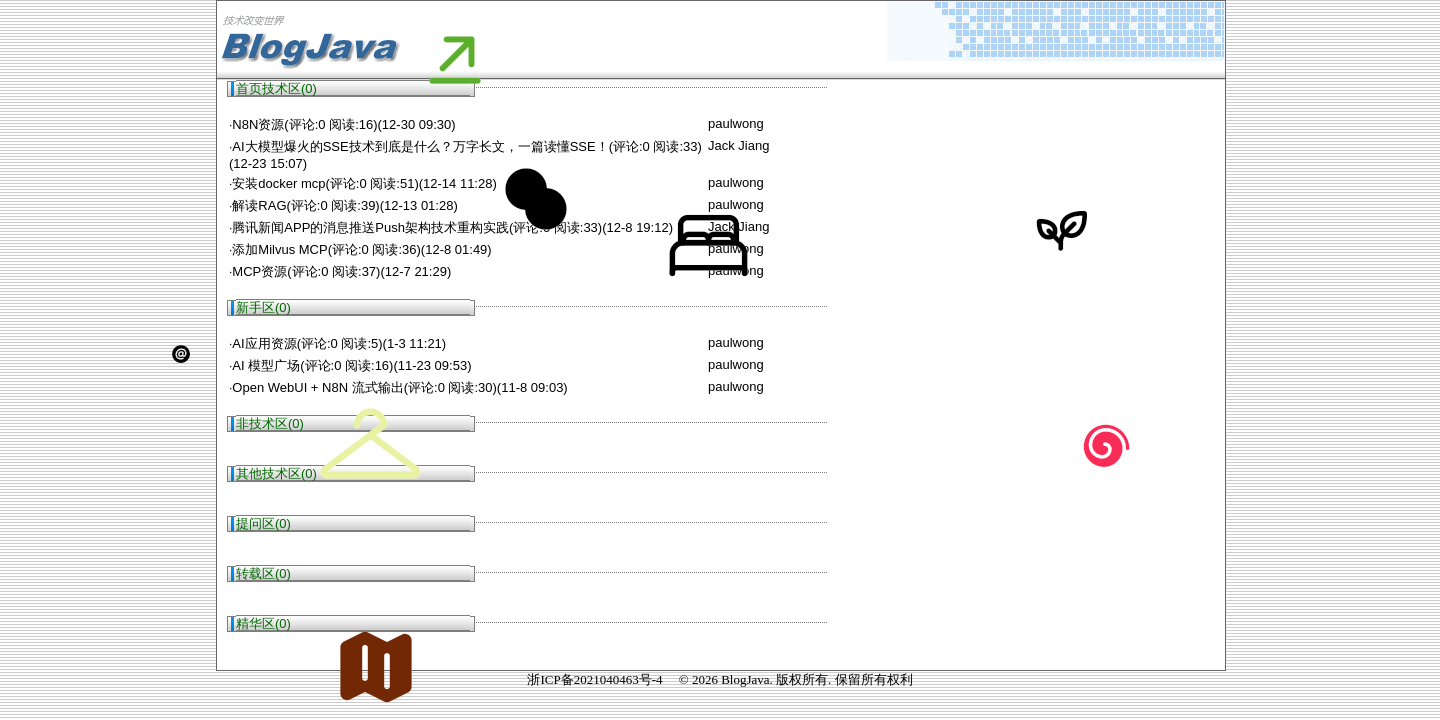 This screenshot has width=1440, height=720. I want to click on merge or combine selected items, so click(536, 199).